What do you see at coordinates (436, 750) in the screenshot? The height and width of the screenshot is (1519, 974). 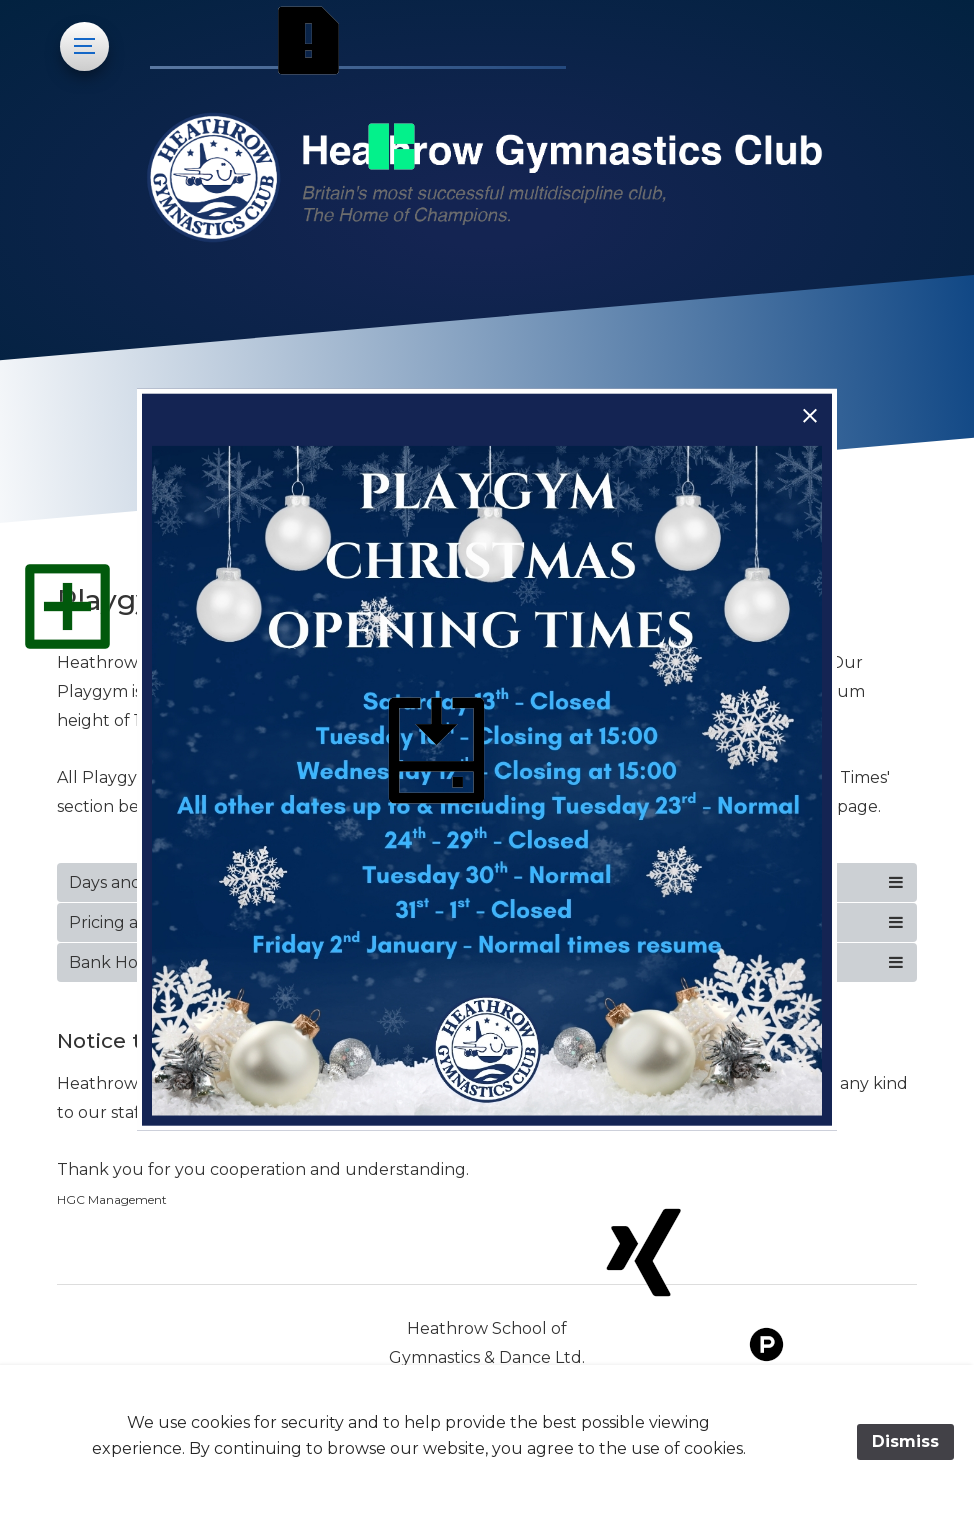 I see `install an app or software` at bounding box center [436, 750].